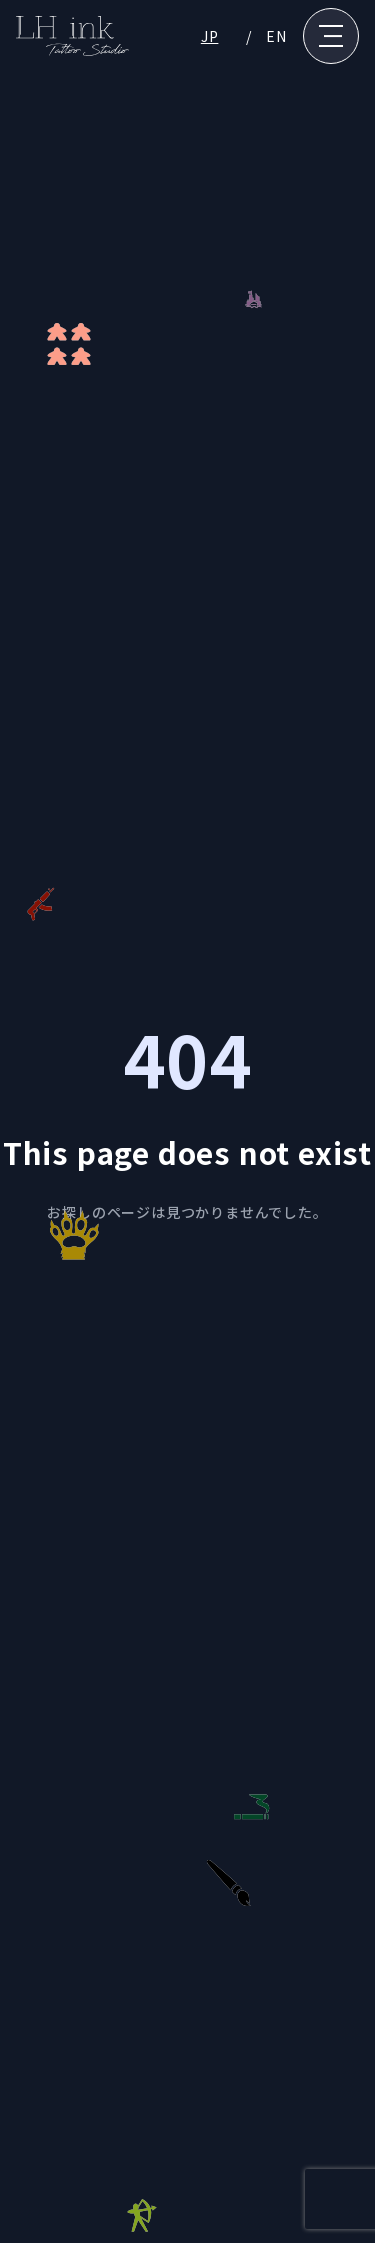  I want to click on indicates a designated smoking area, so click(251, 1811).